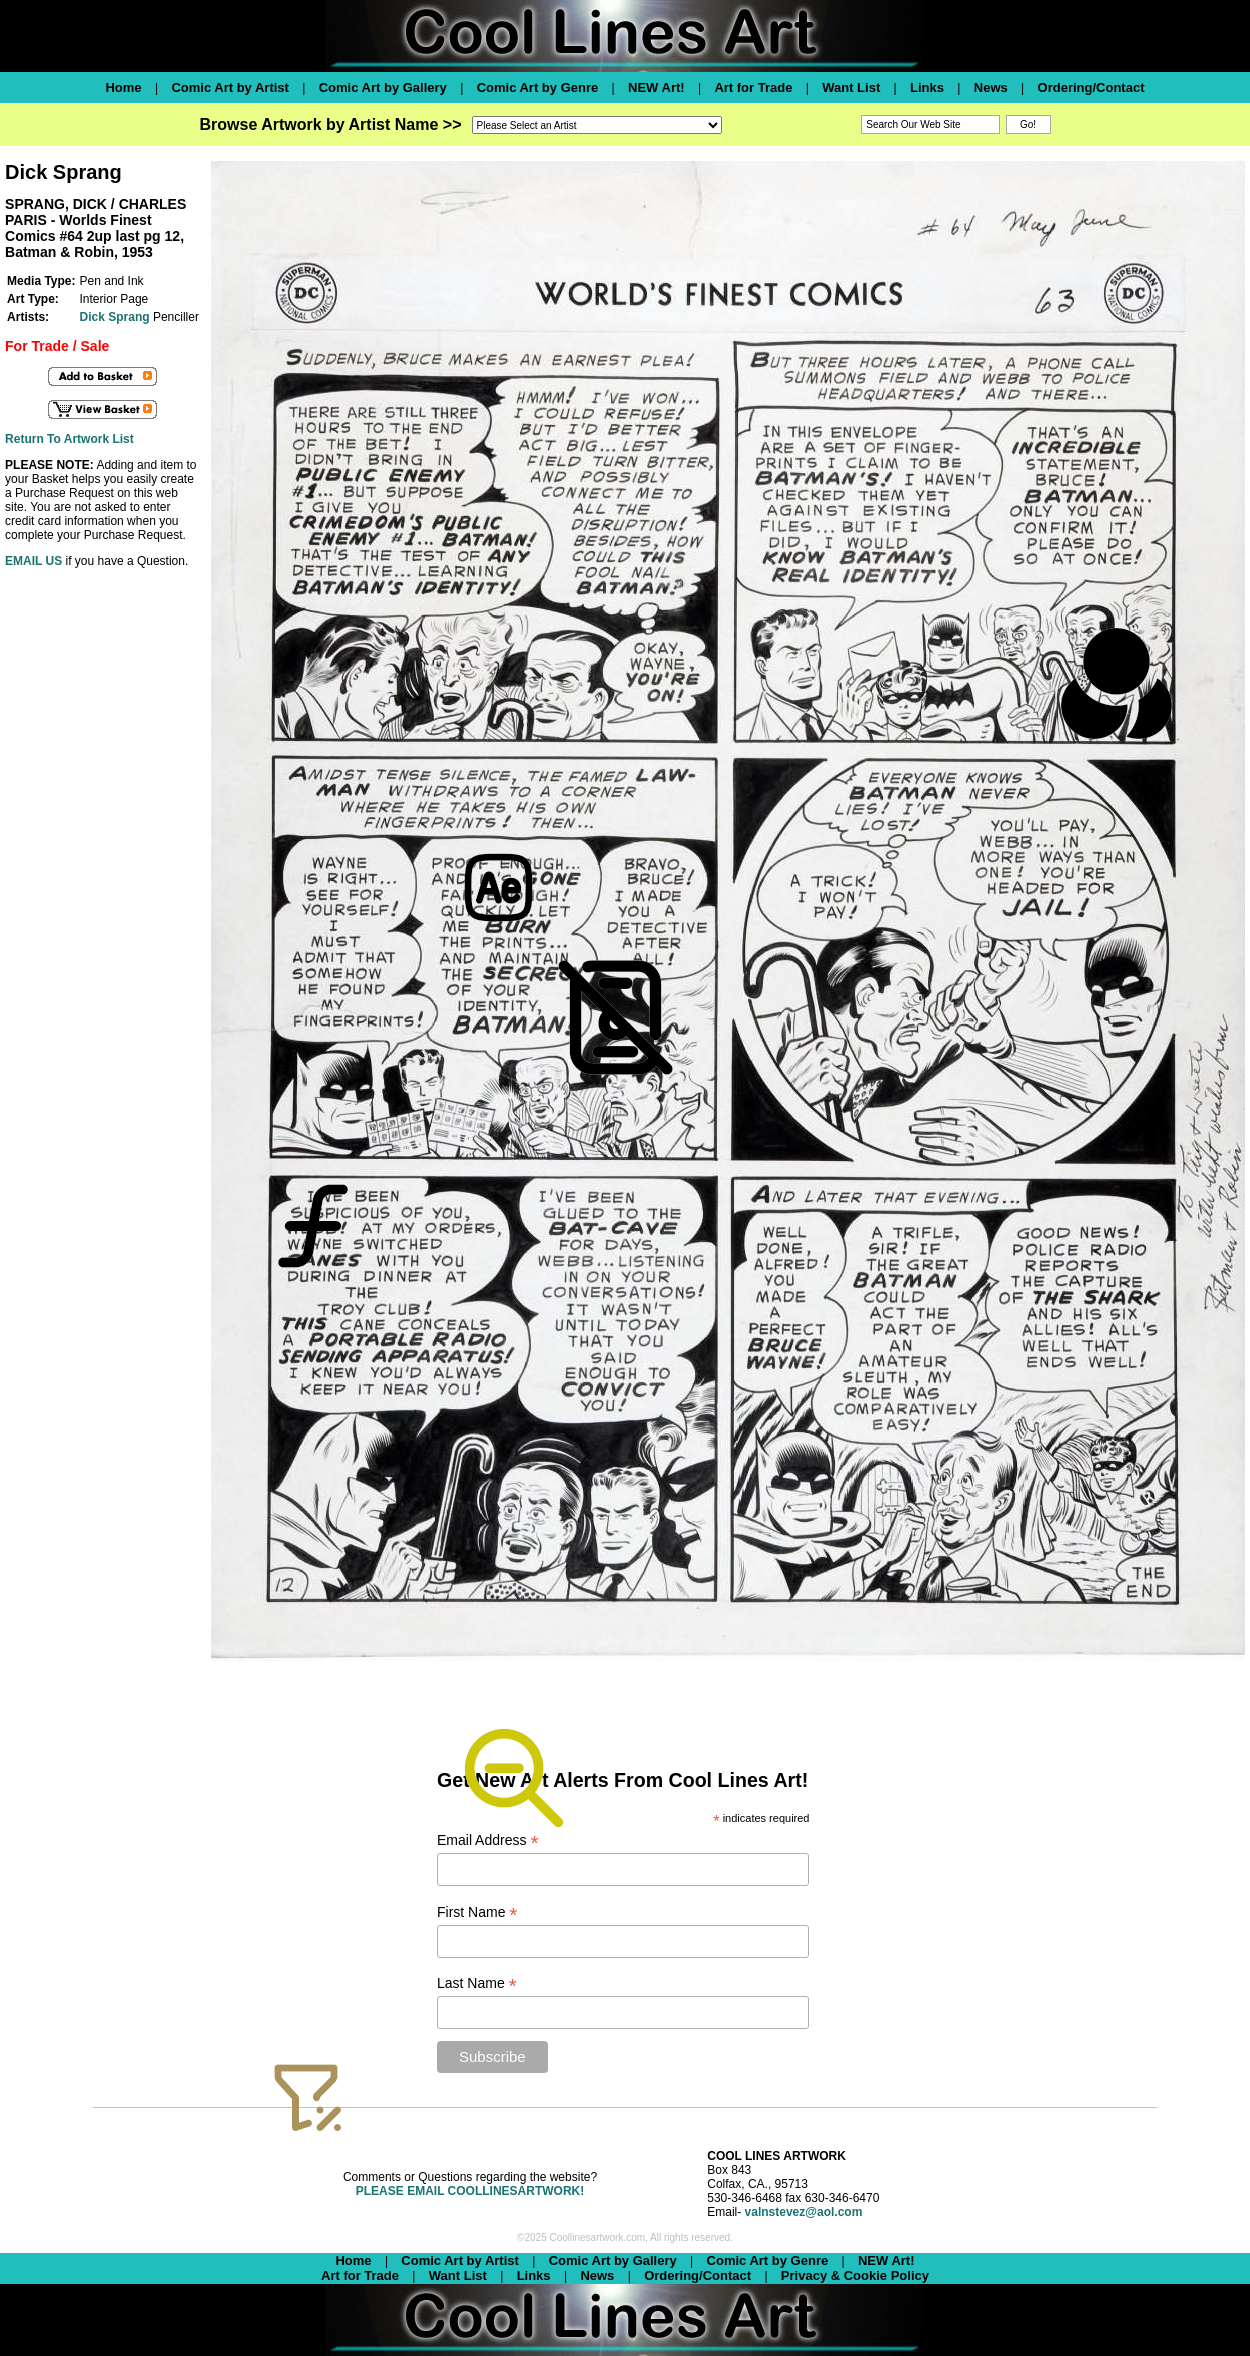 The width and height of the screenshot is (1250, 2356). What do you see at coordinates (514, 1778) in the screenshot?
I see `zoom out to see more content` at bounding box center [514, 1778].